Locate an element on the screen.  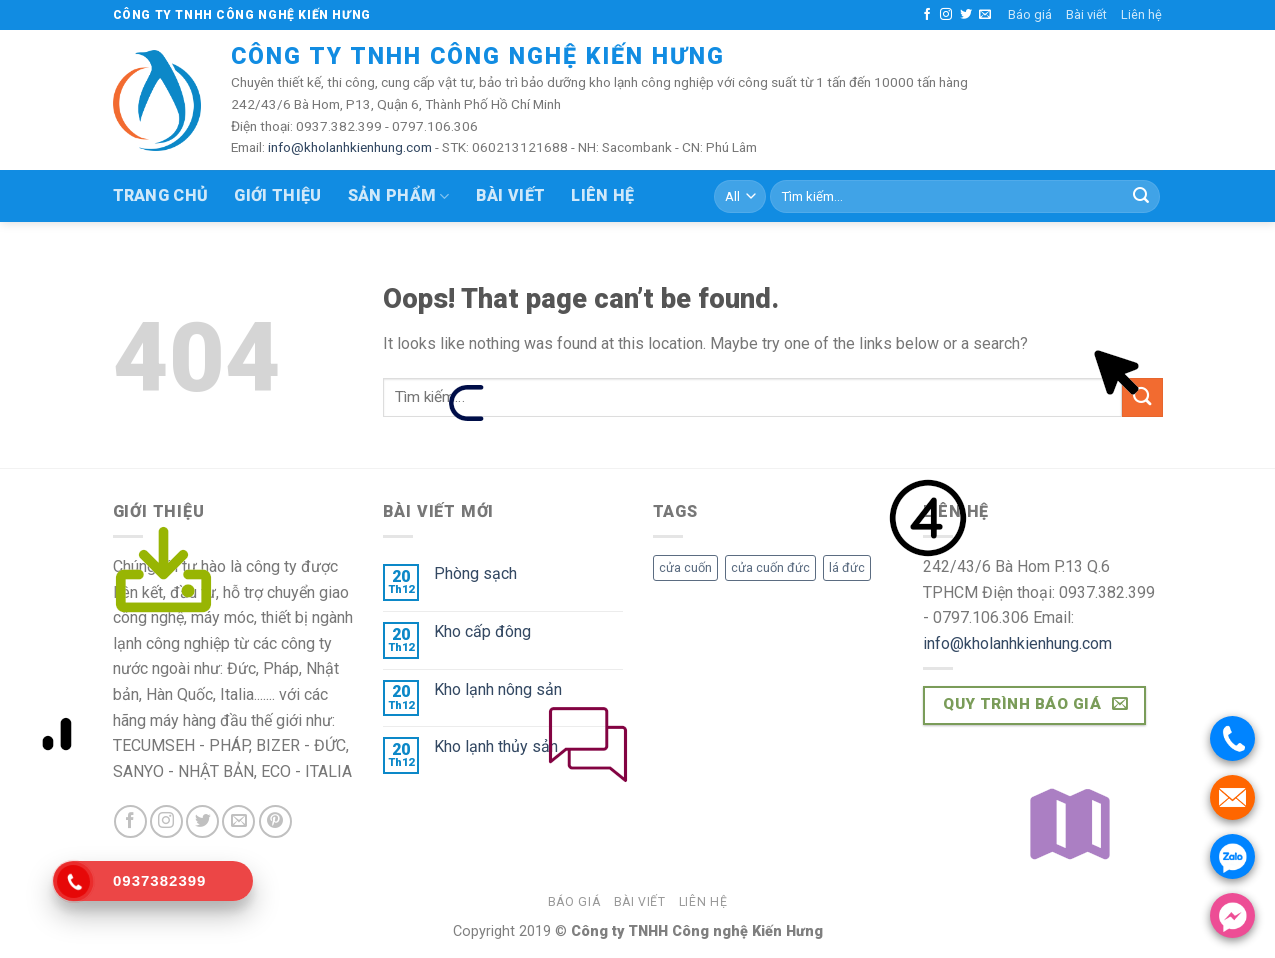
open map view is located at coordinates (1070, 824).